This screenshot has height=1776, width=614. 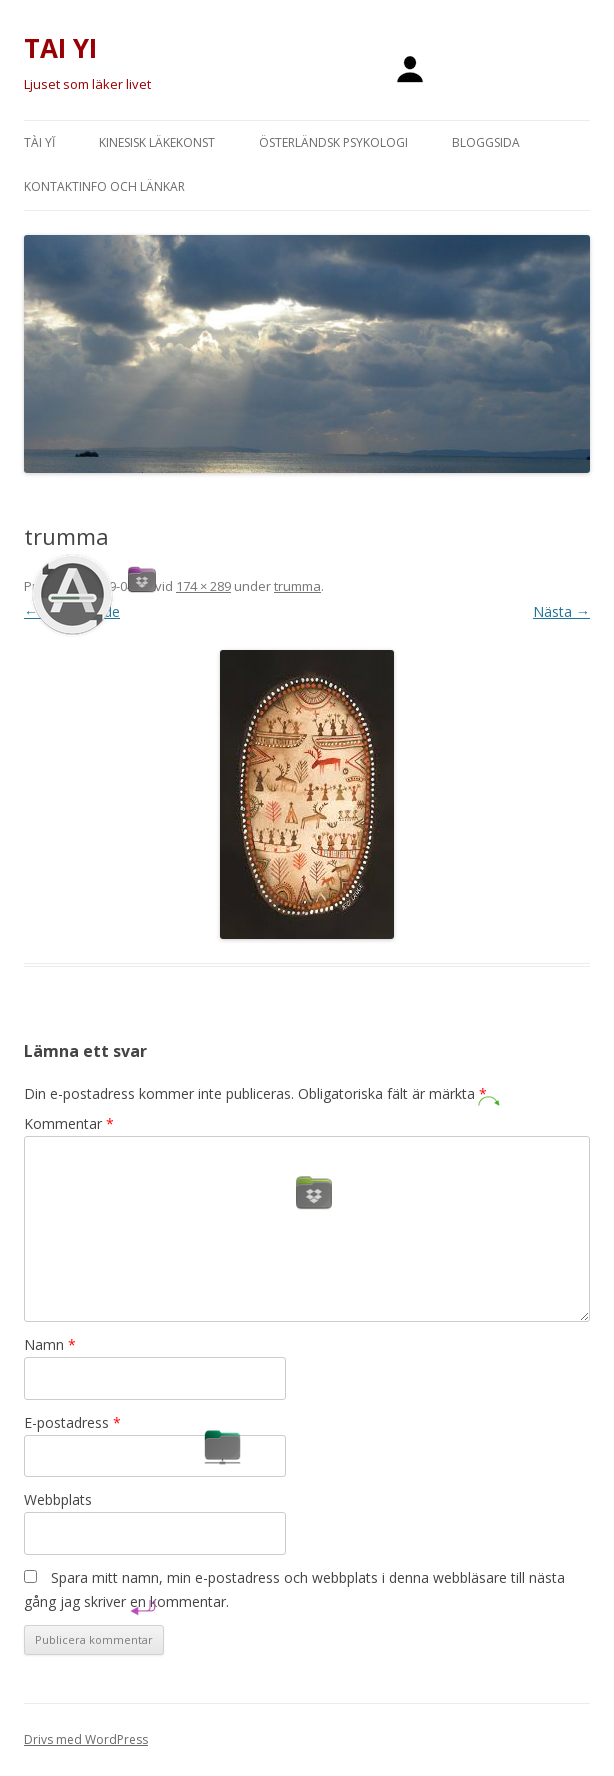 What do you see at coordinates (142, 579) in the screenshot?
I see `open your Dropbox folder` at bounding box center [142, 579].